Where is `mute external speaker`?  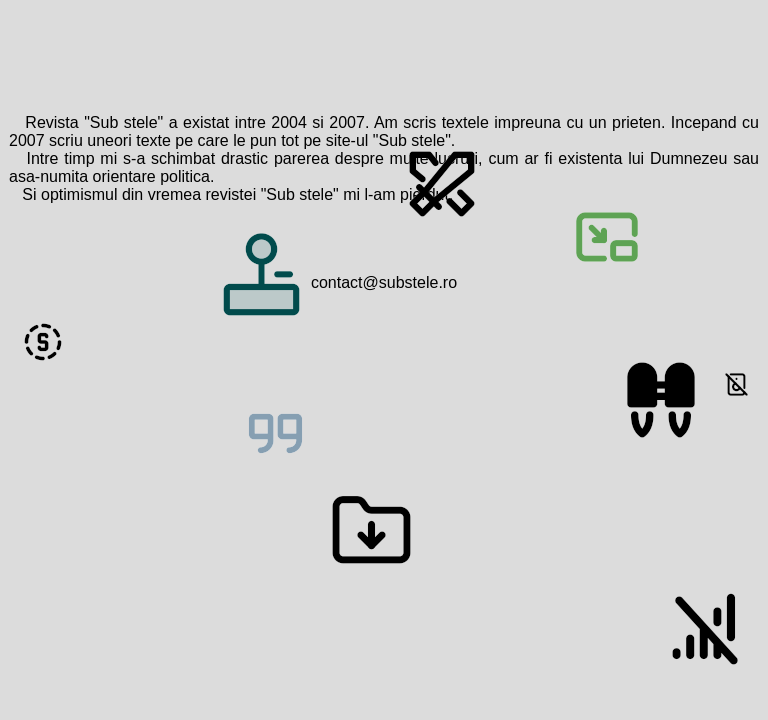
mute external speaker is located at coordinates (736, 384).